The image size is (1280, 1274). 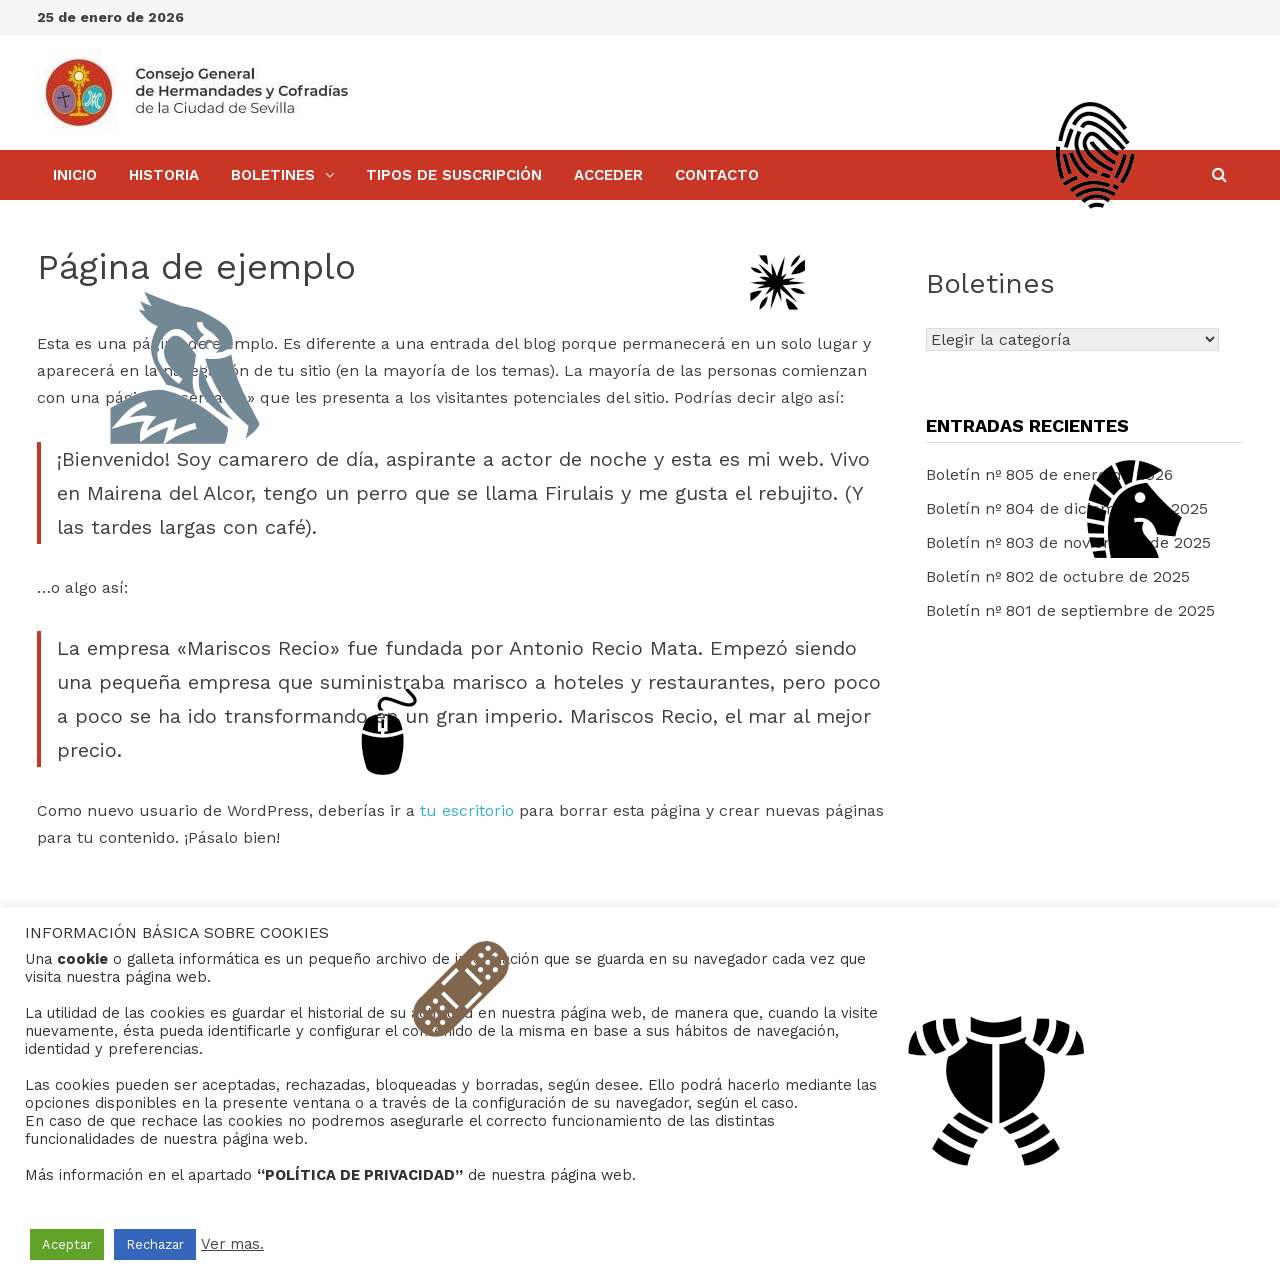 I want to click on indicates an explosion or blast effect in gameplay, so click(x=777, y=282).